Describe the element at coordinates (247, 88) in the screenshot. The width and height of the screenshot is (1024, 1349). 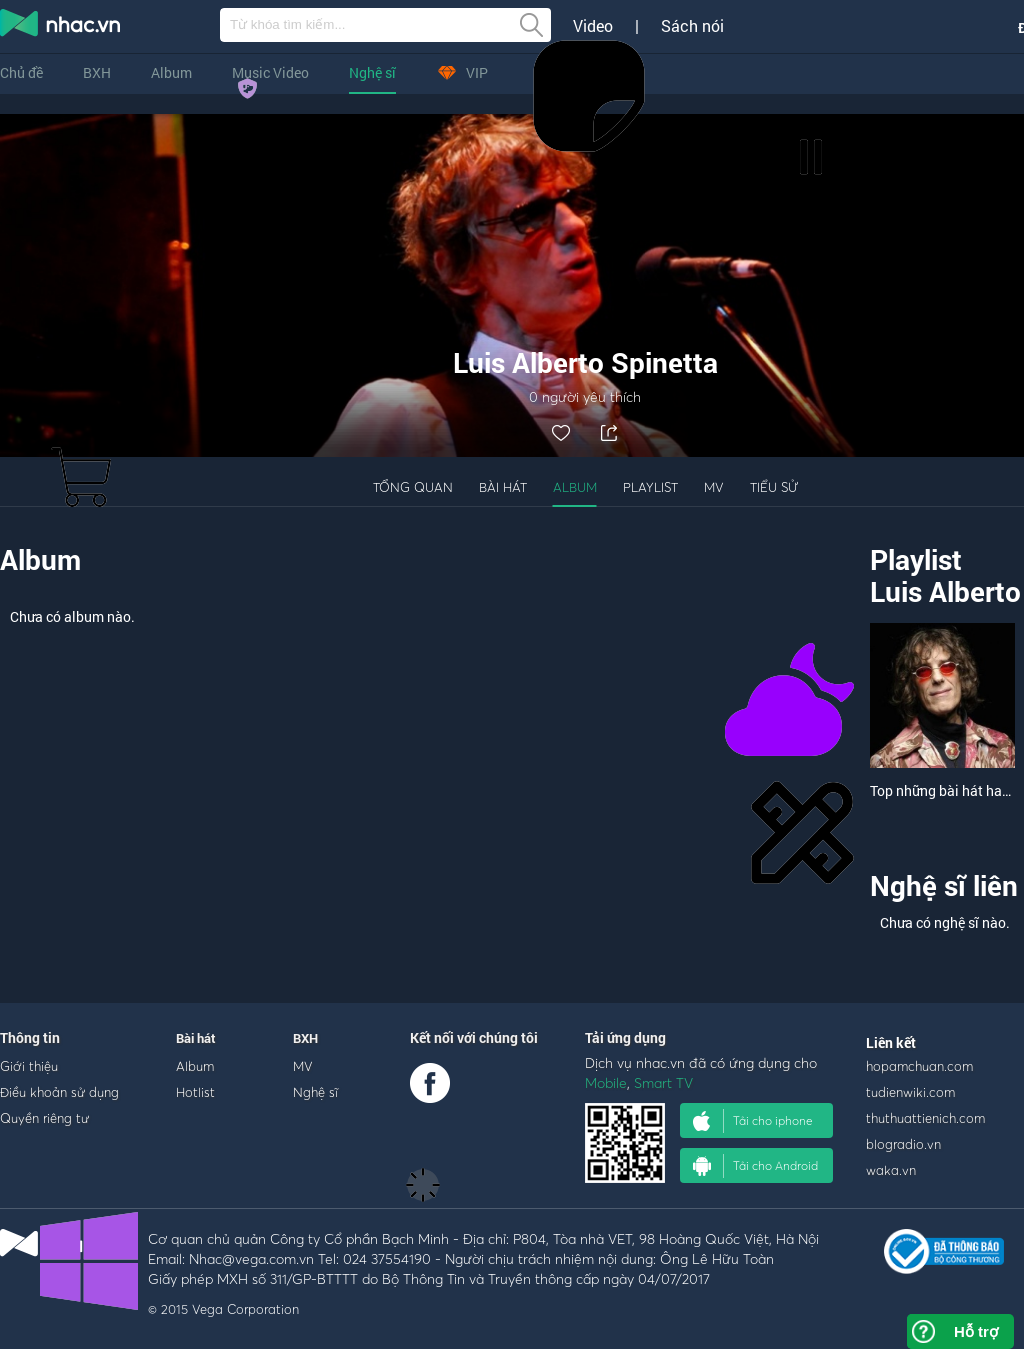
I see `access pet protection or insurance services` at that location.